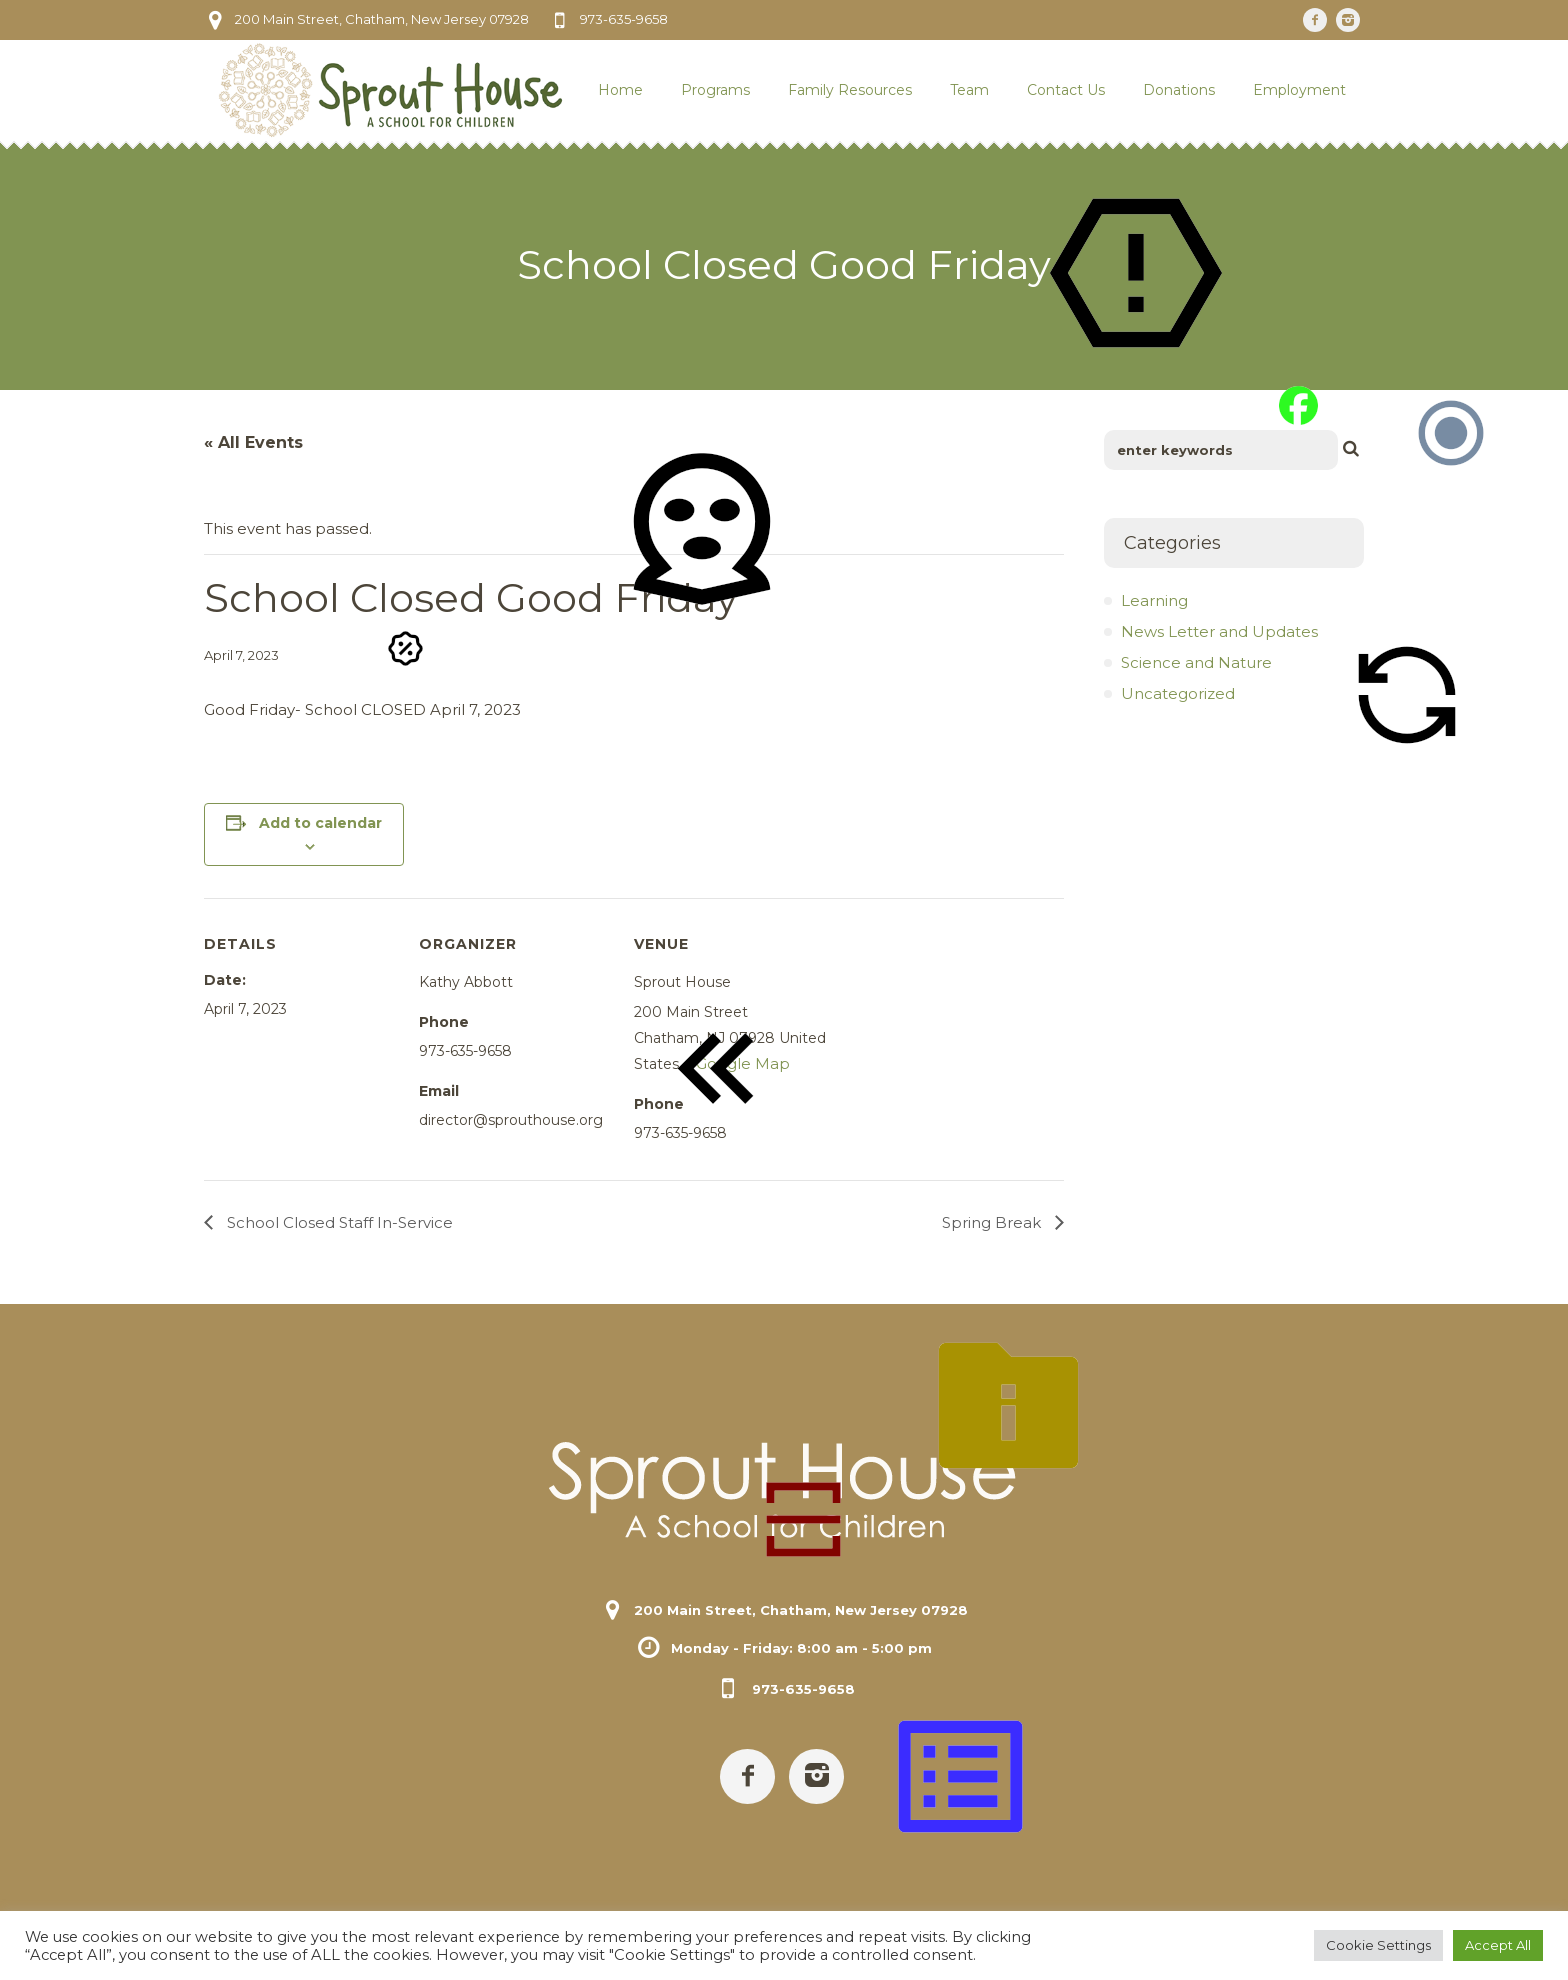 The image size is (1568, 1980). I want to click on go back to the previous section, so click(718, 1068).